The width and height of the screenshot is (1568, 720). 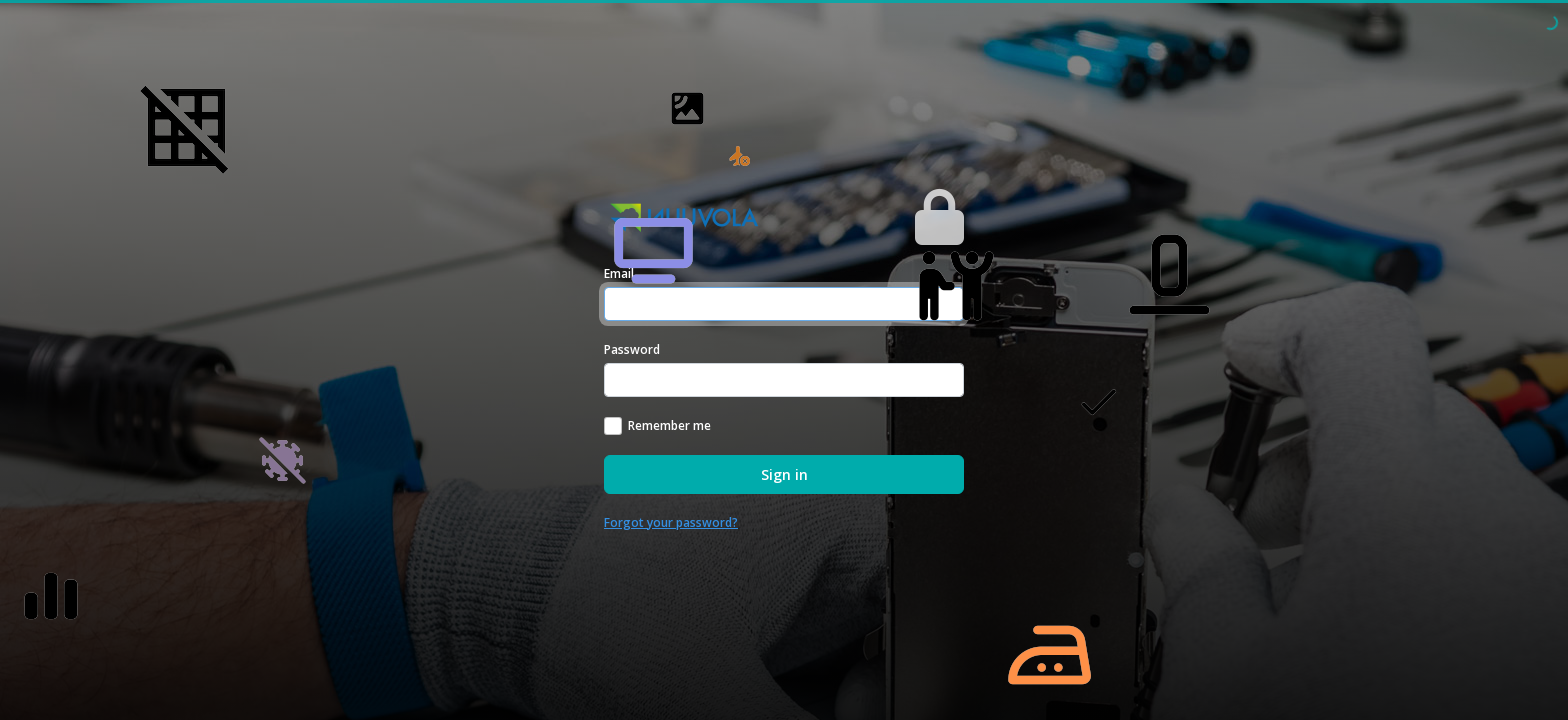 What do you see at coordinates (1050, 655) in the screenshot?
I see `iron clothing or fabric items` at bounding box center [1050, 655].